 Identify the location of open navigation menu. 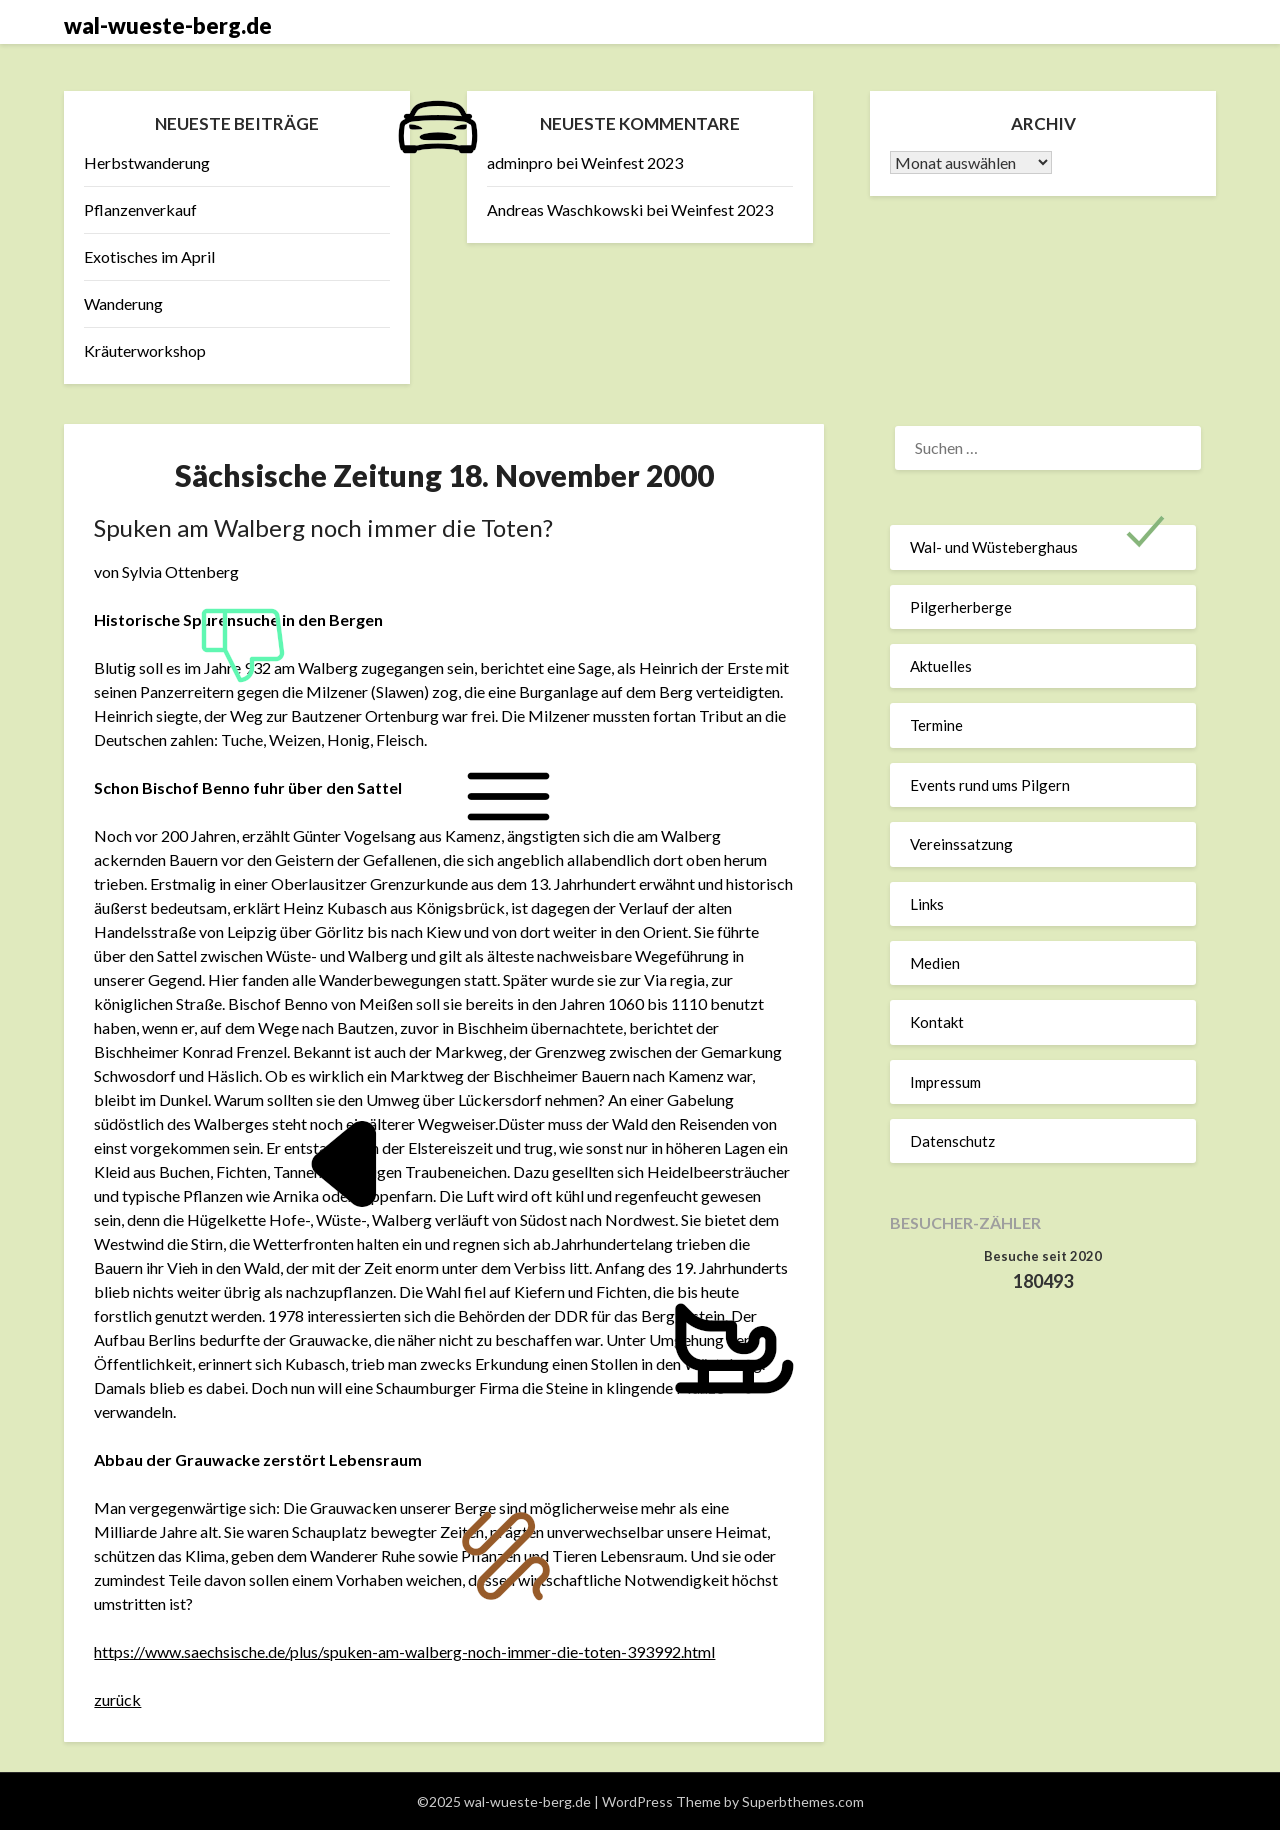
(508, 796).